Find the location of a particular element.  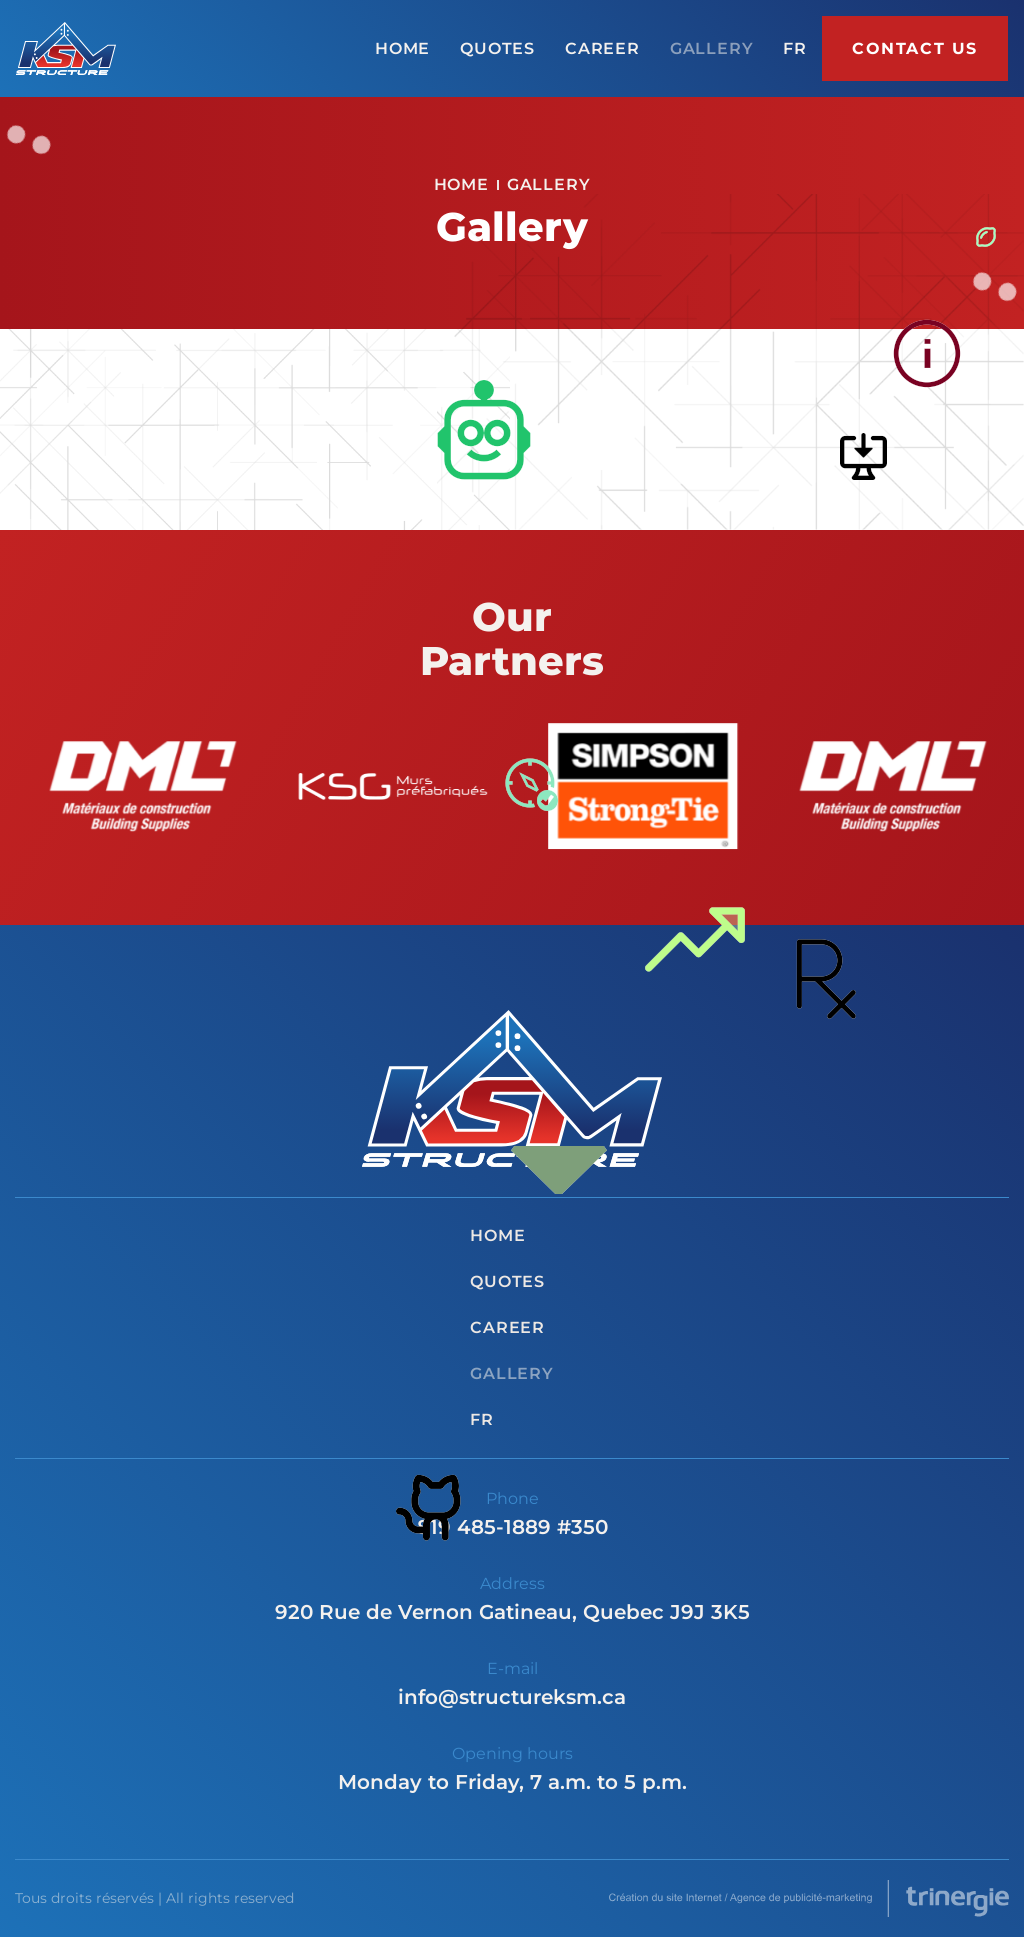

view trending or popular content is located at coordinates (695, 943).